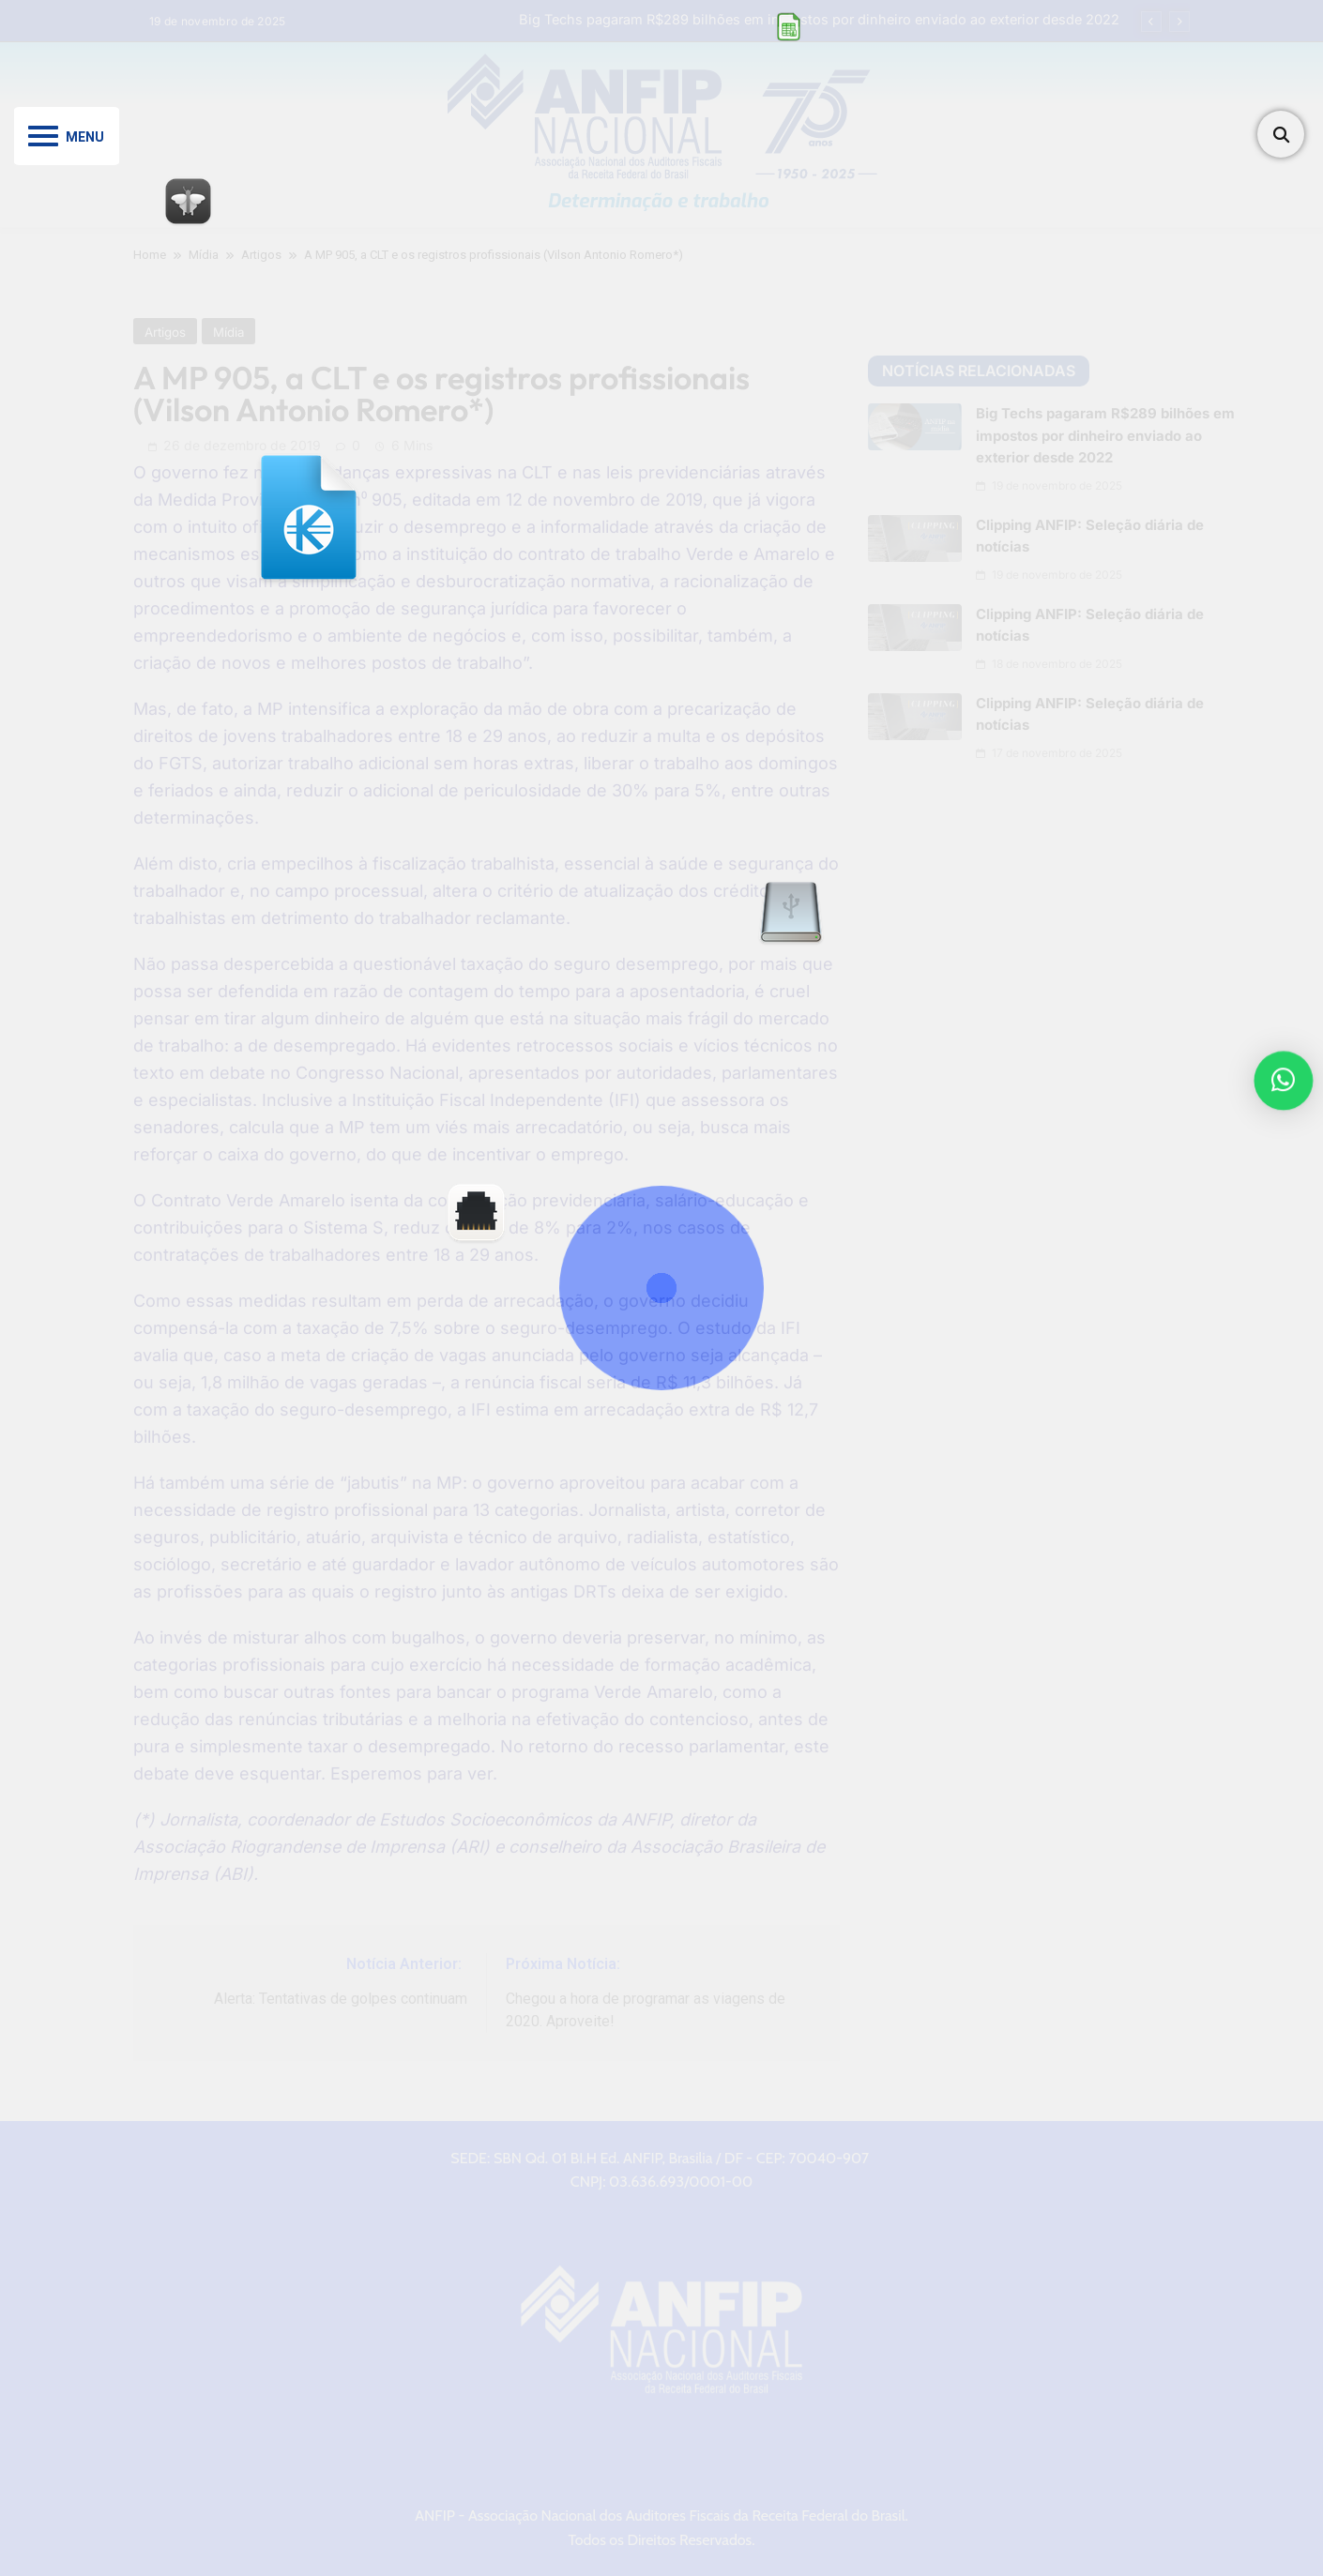  I want to click on open qmmp audio player, so click(188, 201).